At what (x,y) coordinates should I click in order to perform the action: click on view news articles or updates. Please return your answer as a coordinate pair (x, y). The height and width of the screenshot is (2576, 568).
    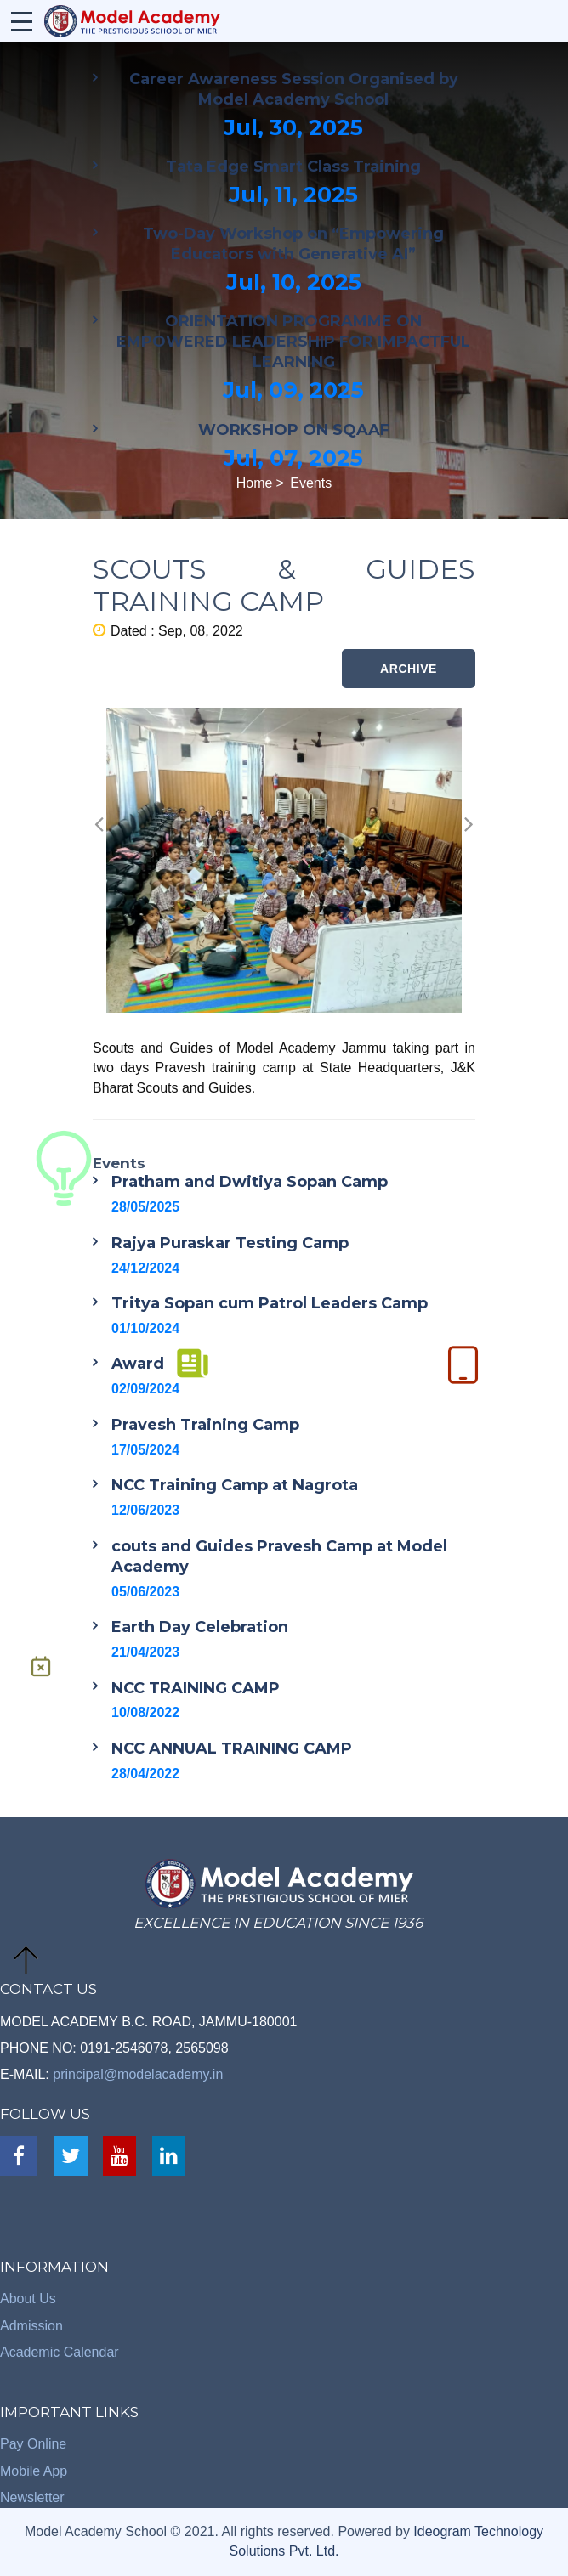
    Looking at the image, I should click on (192, 1363).